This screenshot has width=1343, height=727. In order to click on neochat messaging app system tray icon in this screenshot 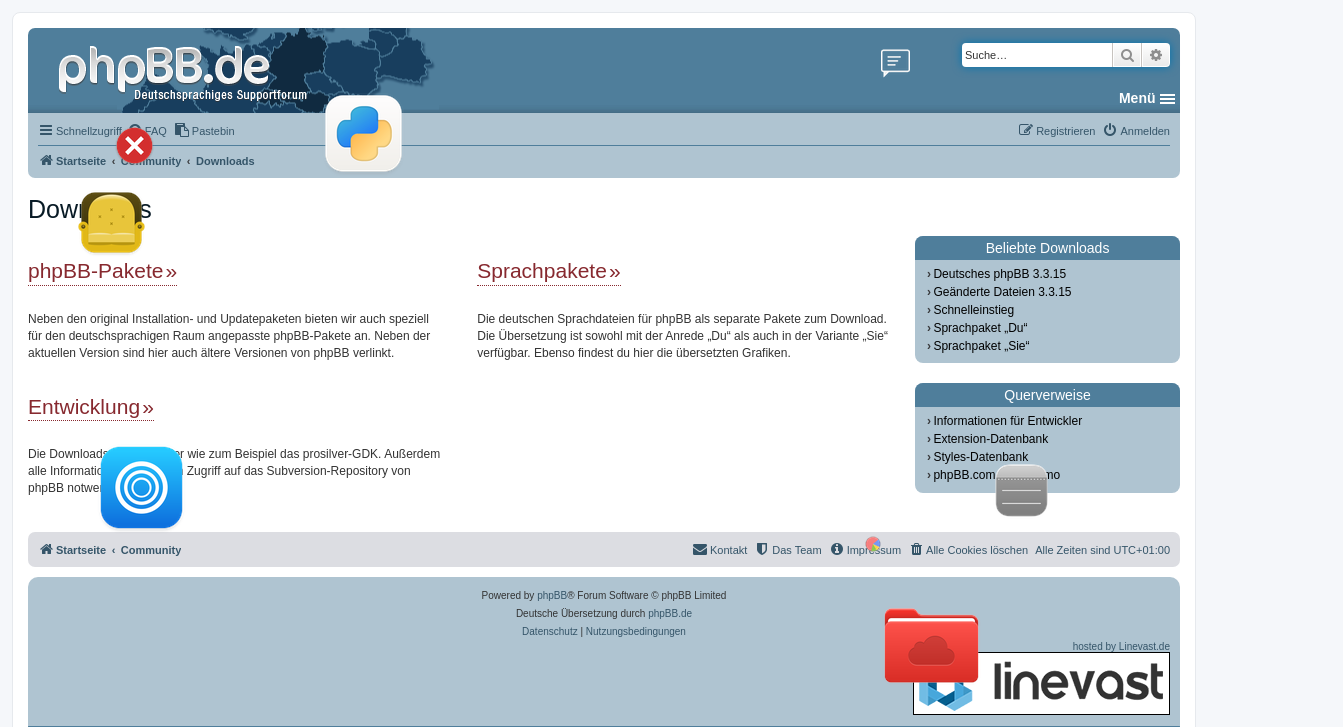, I will do `click(895, 63)`.